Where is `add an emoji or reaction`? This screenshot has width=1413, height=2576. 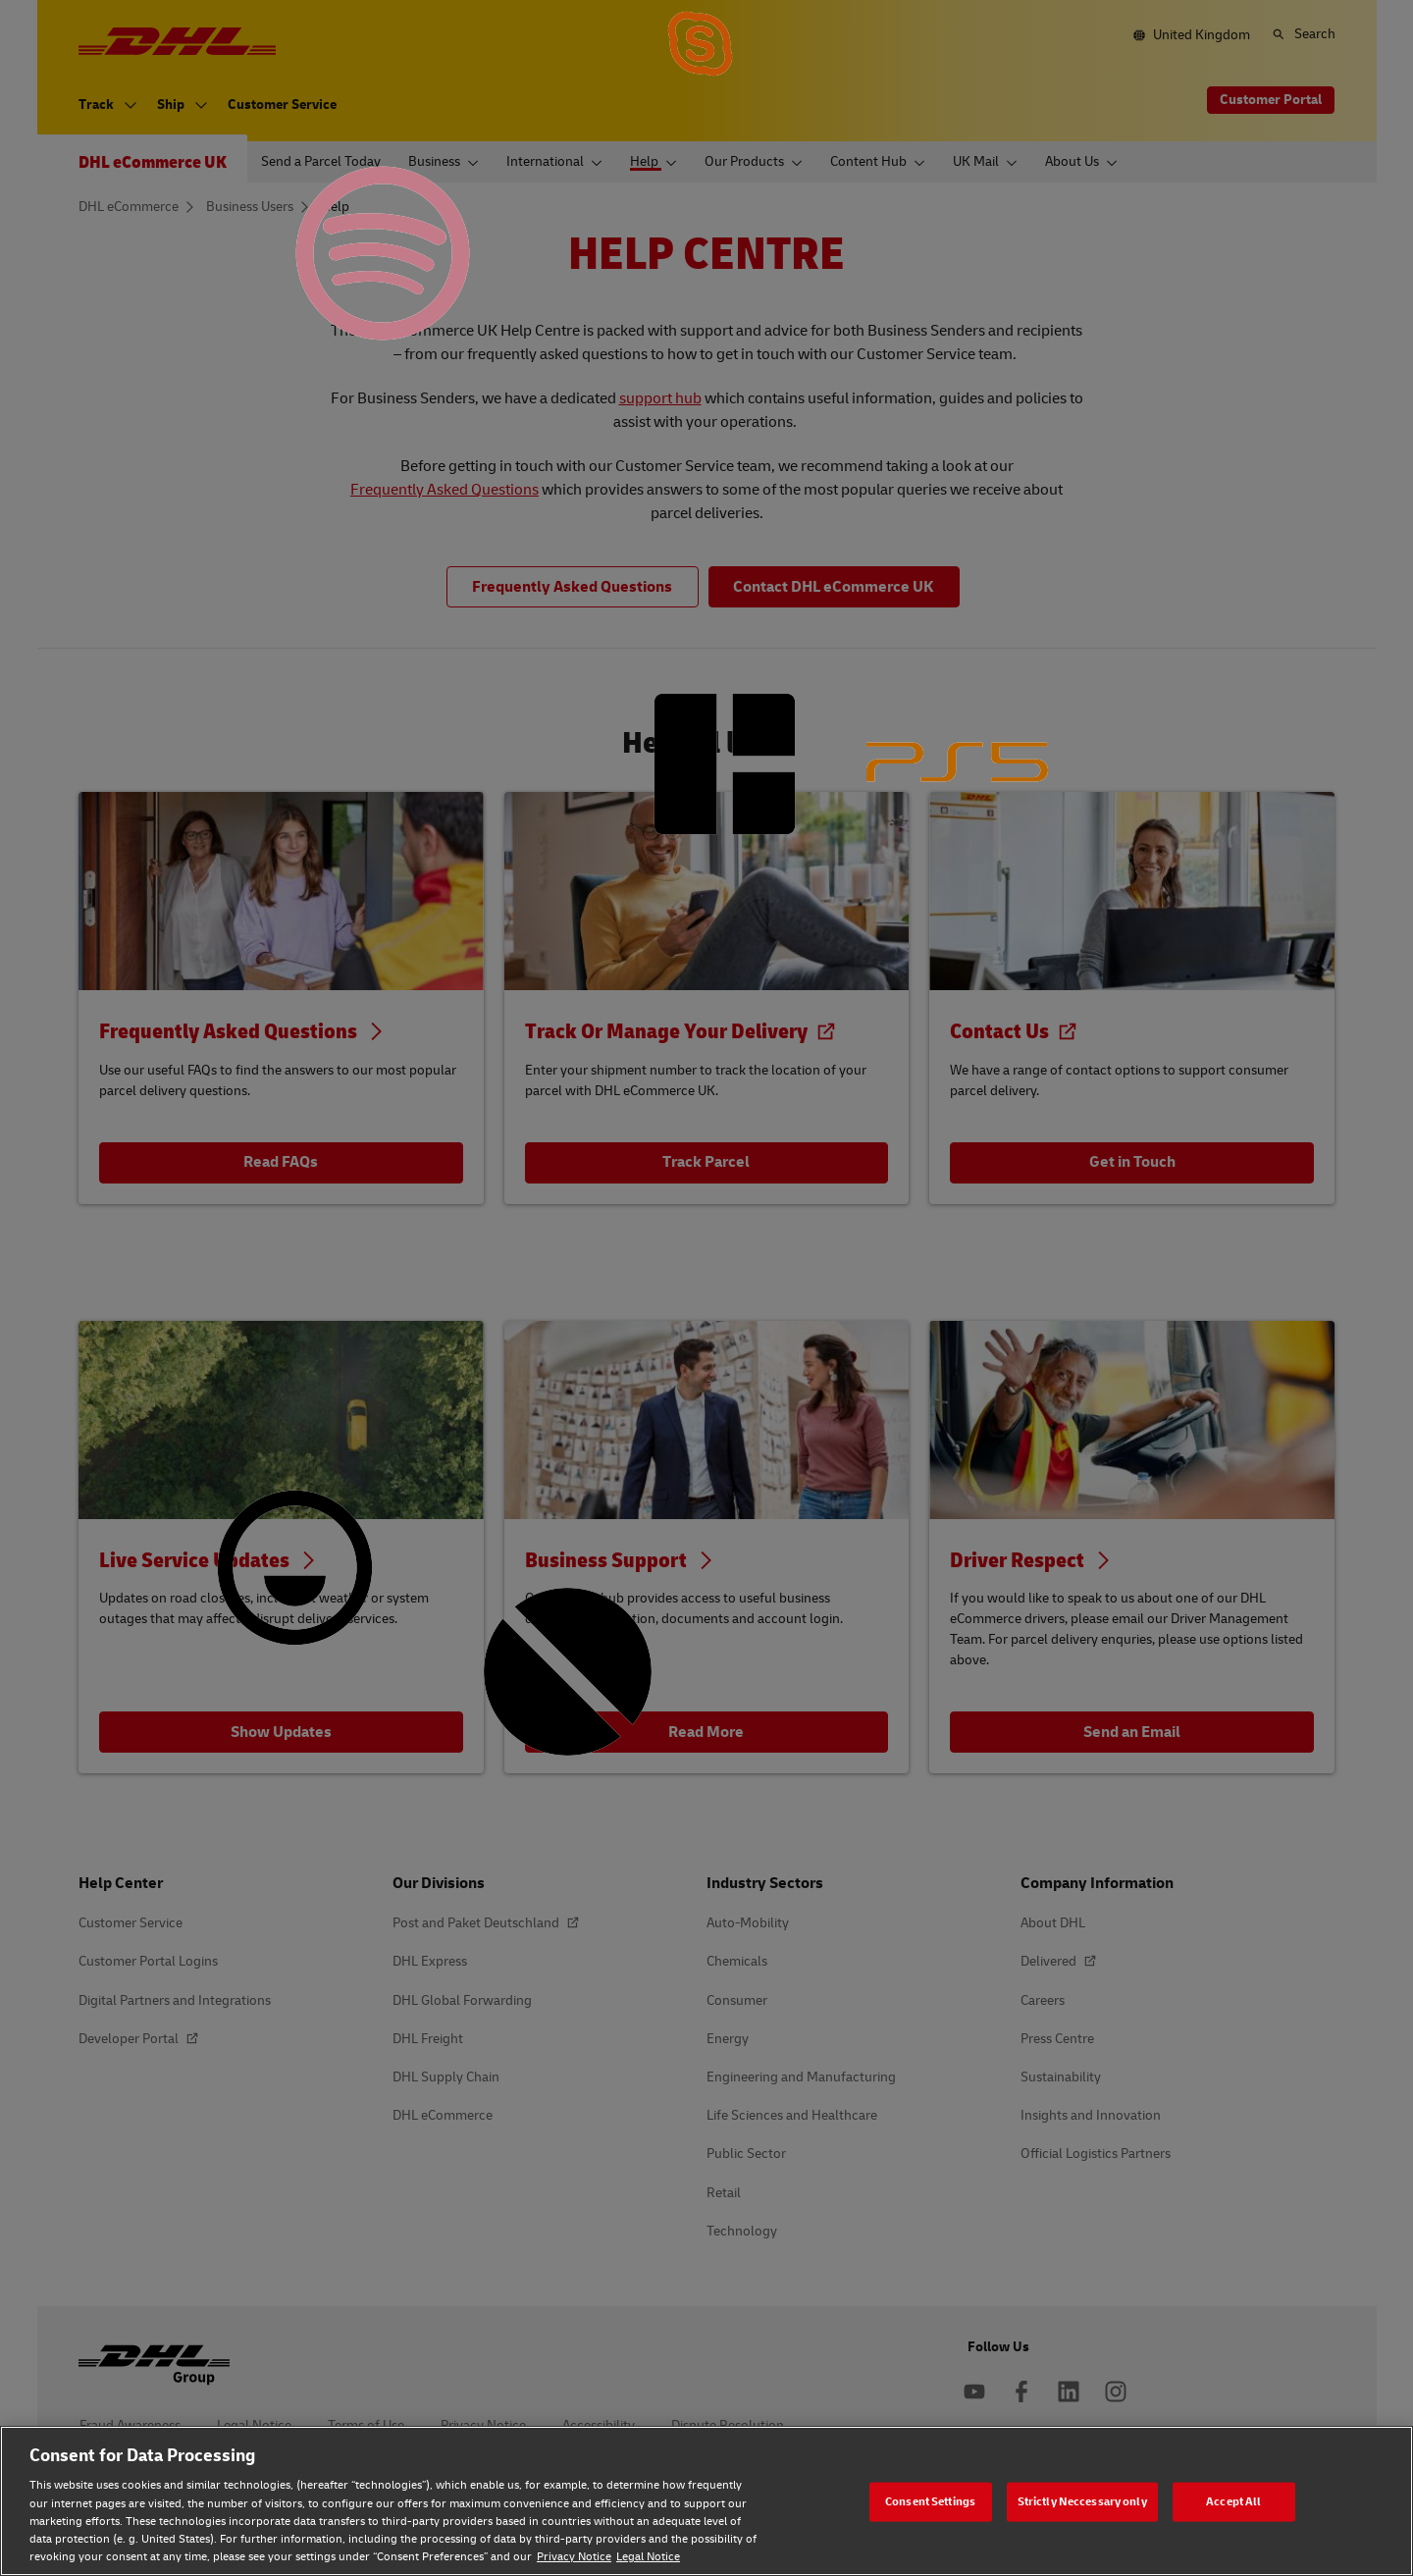 add an emoji or reaction is located at coordinates (294, 1567).